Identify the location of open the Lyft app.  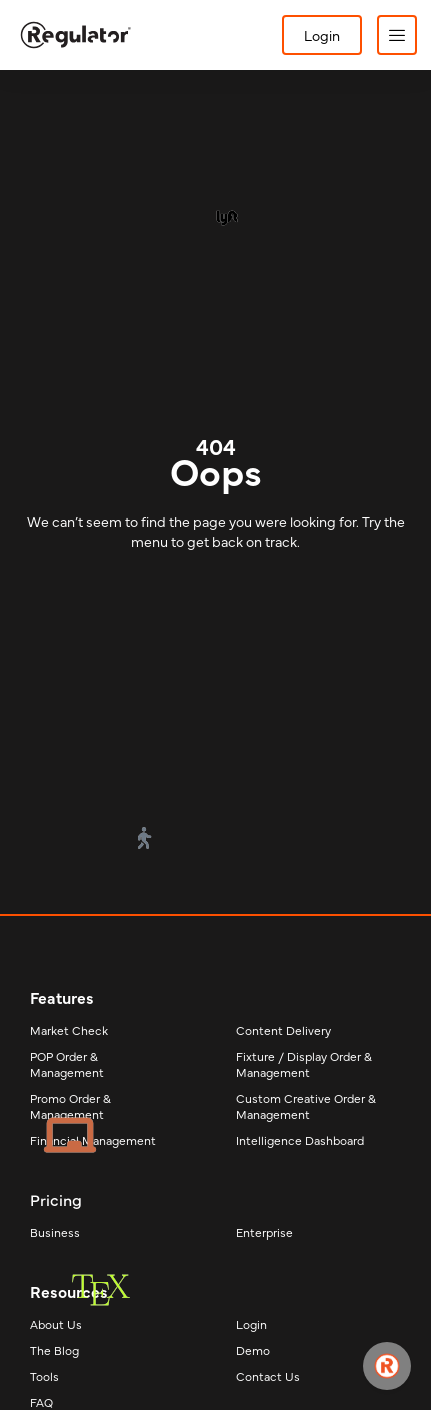
(227, 218).